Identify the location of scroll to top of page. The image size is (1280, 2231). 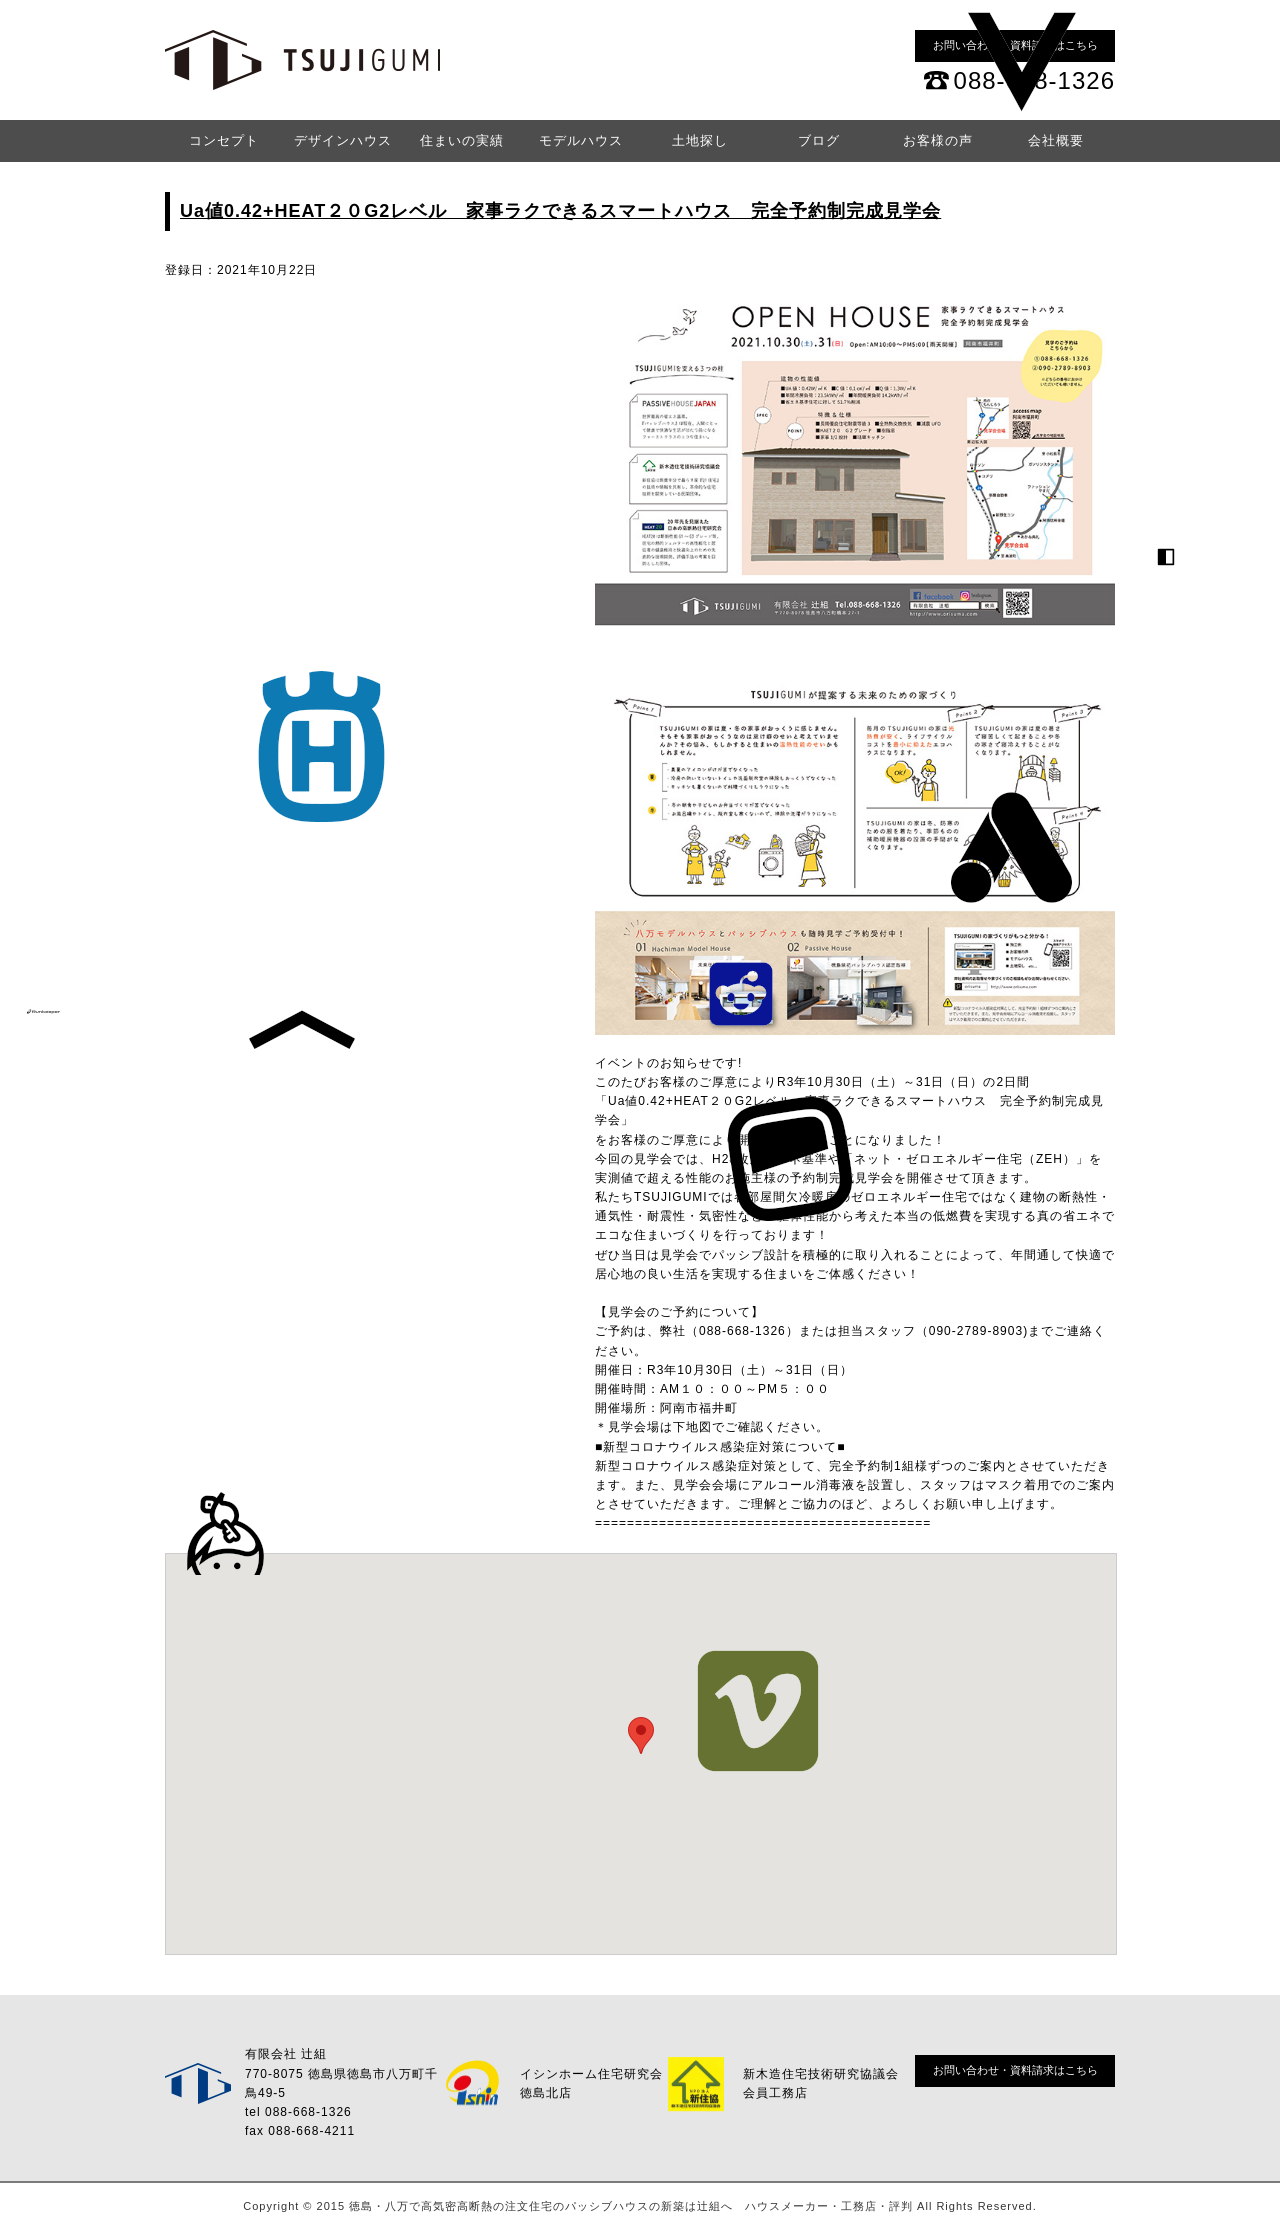
(302, 1032).